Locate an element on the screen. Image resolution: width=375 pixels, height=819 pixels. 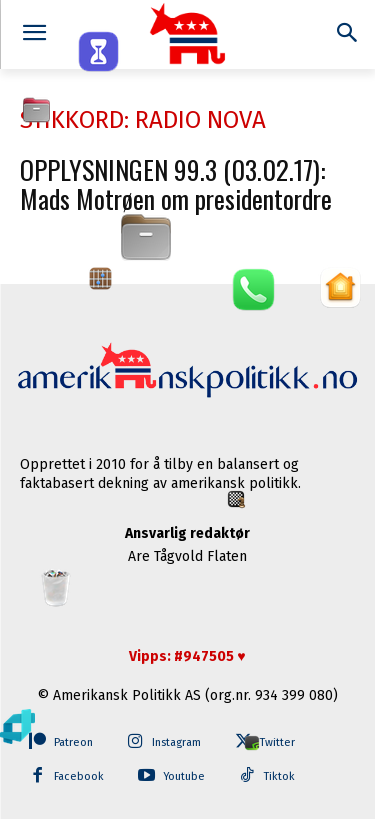
open visualblend application is located at coordinates (17, 726).